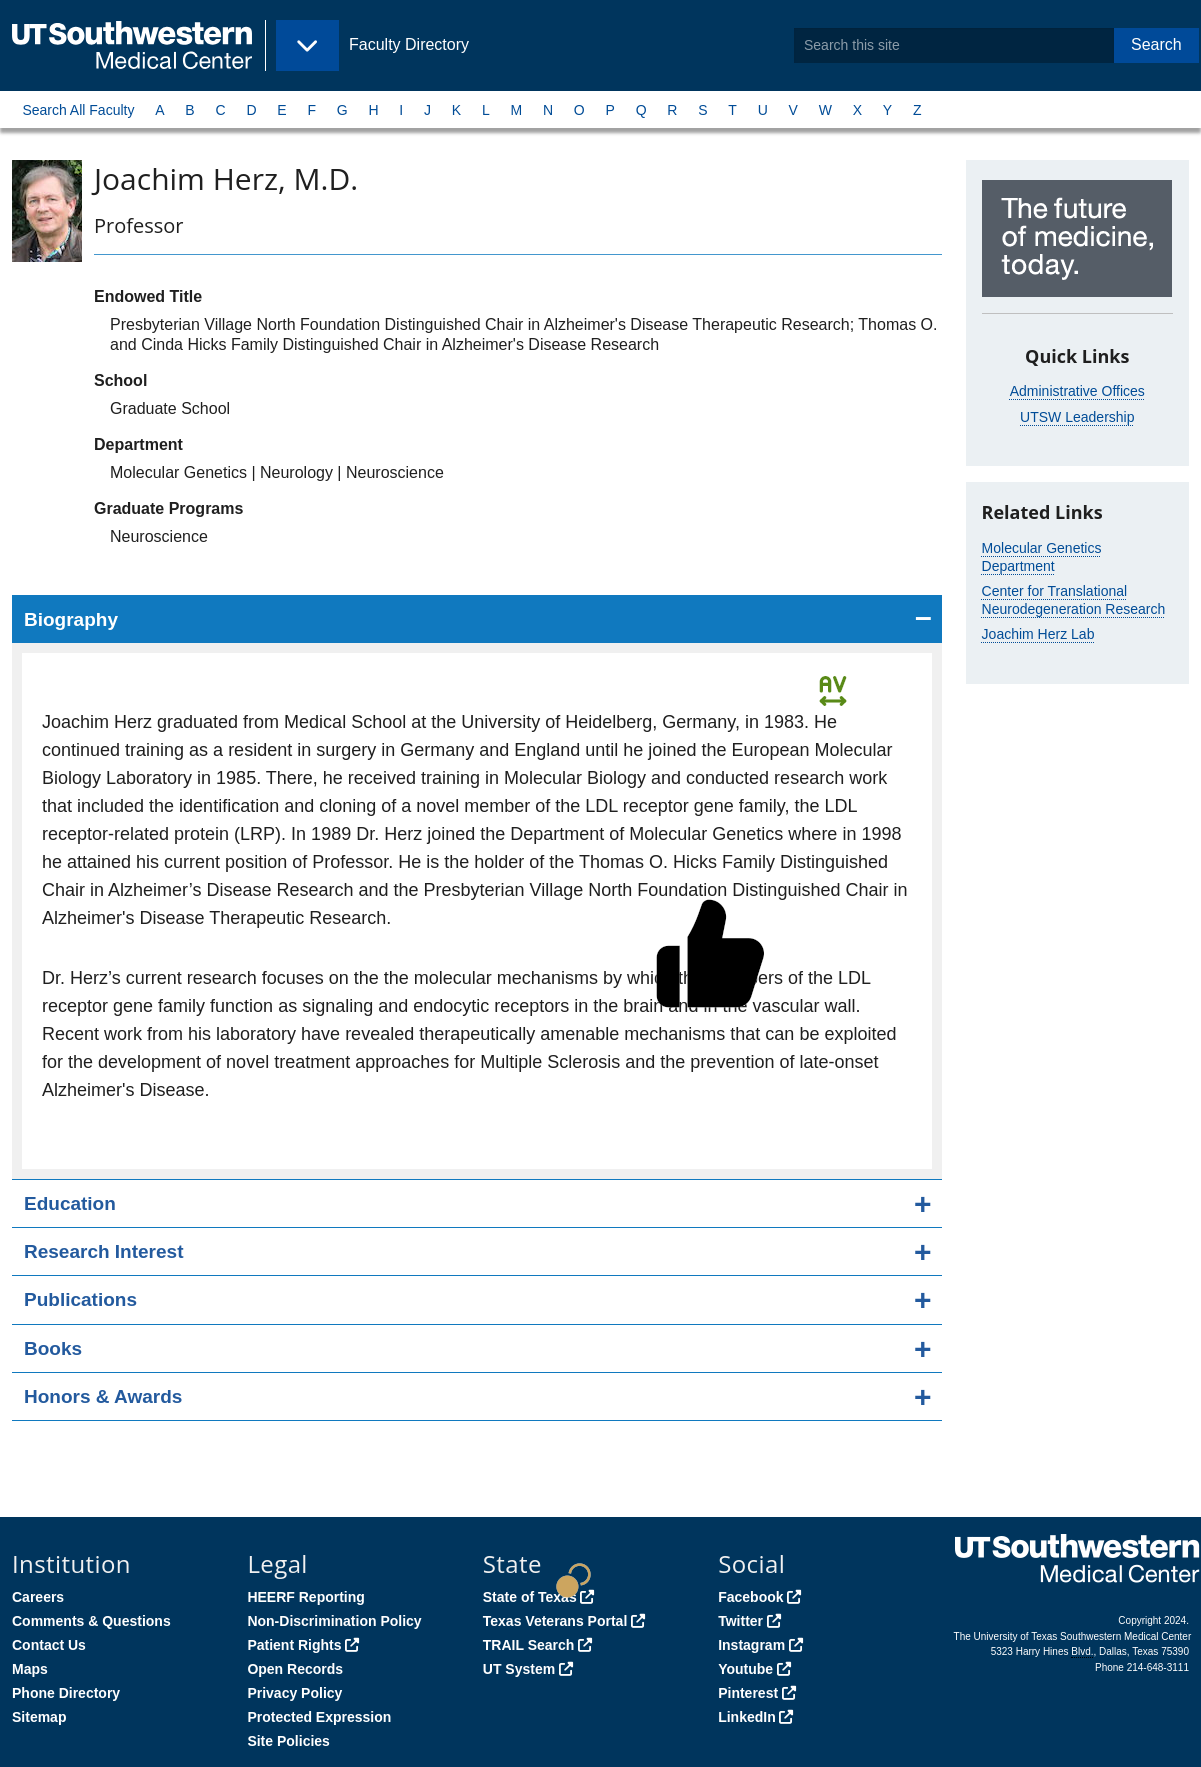 This screenshot has width=1201, height=1767. I want to click on adjust letter spacing in text, so click(833, 691).